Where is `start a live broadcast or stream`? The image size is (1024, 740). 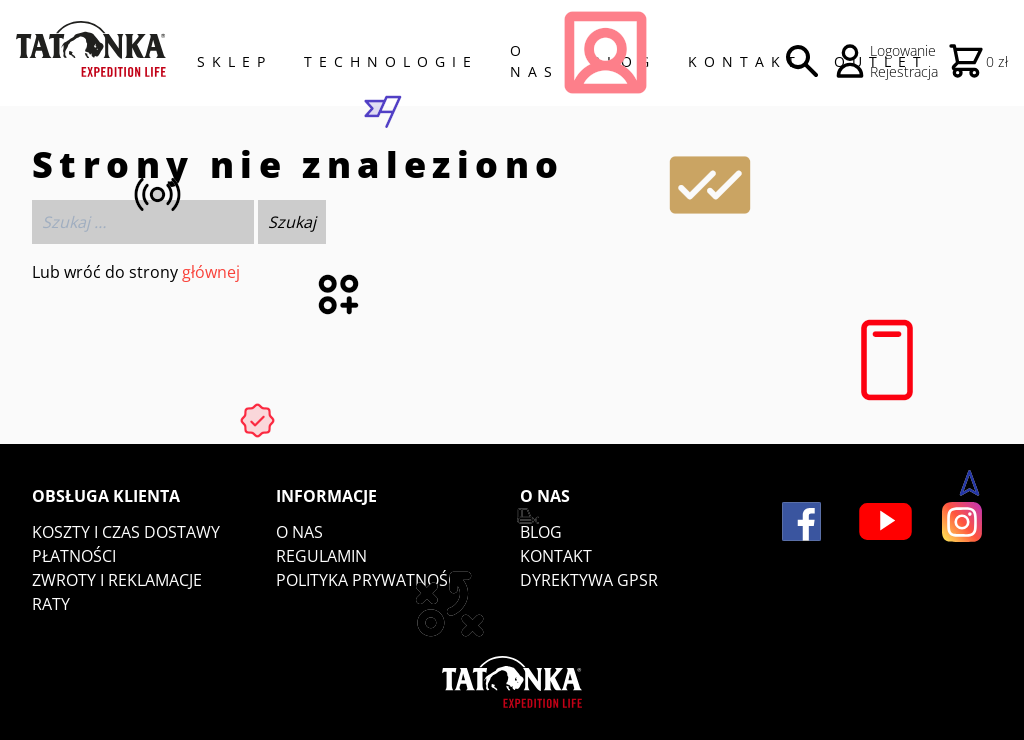
start a live broadcast or stream is located at coordinates (157, 194).